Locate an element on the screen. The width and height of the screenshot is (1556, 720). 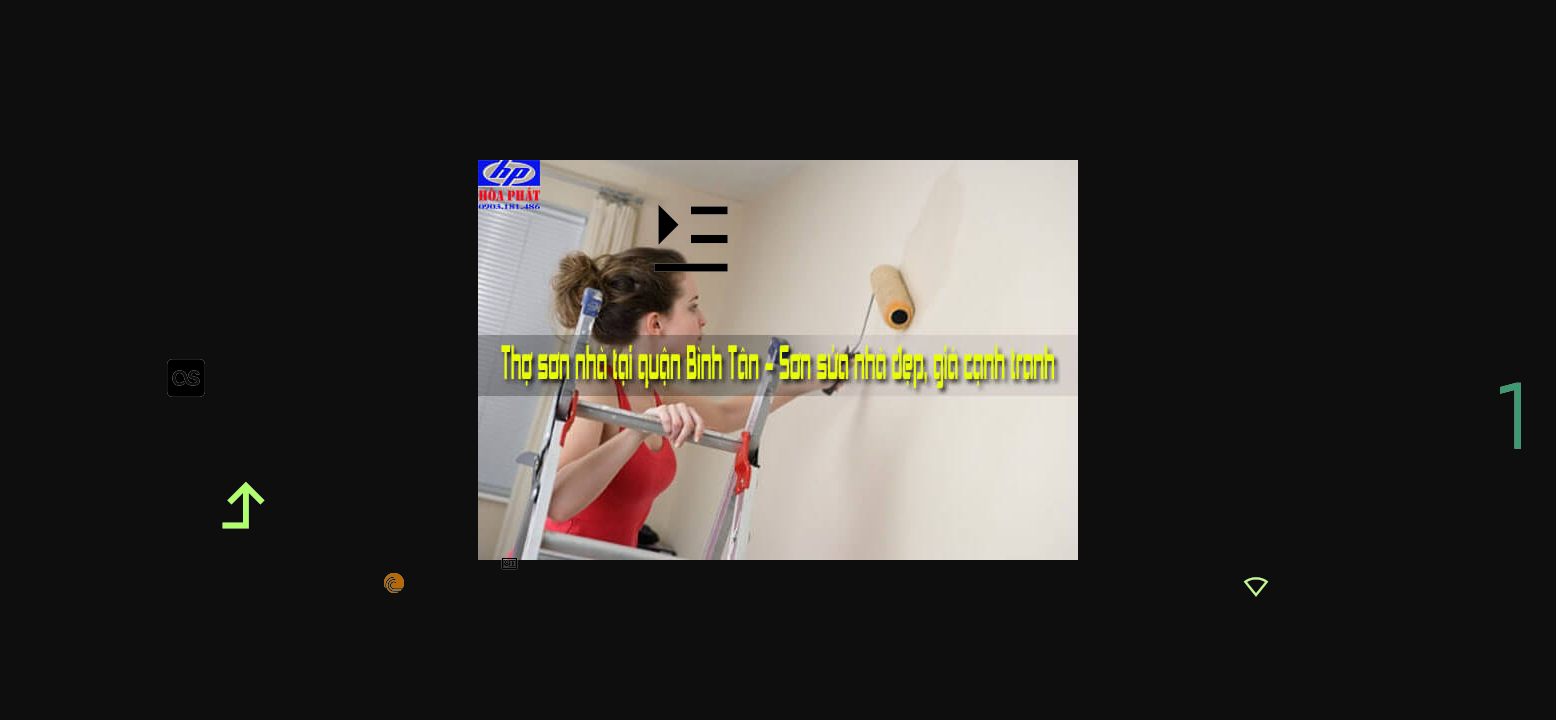
indicates first item or top priority is located at coordinates (1514, 416).